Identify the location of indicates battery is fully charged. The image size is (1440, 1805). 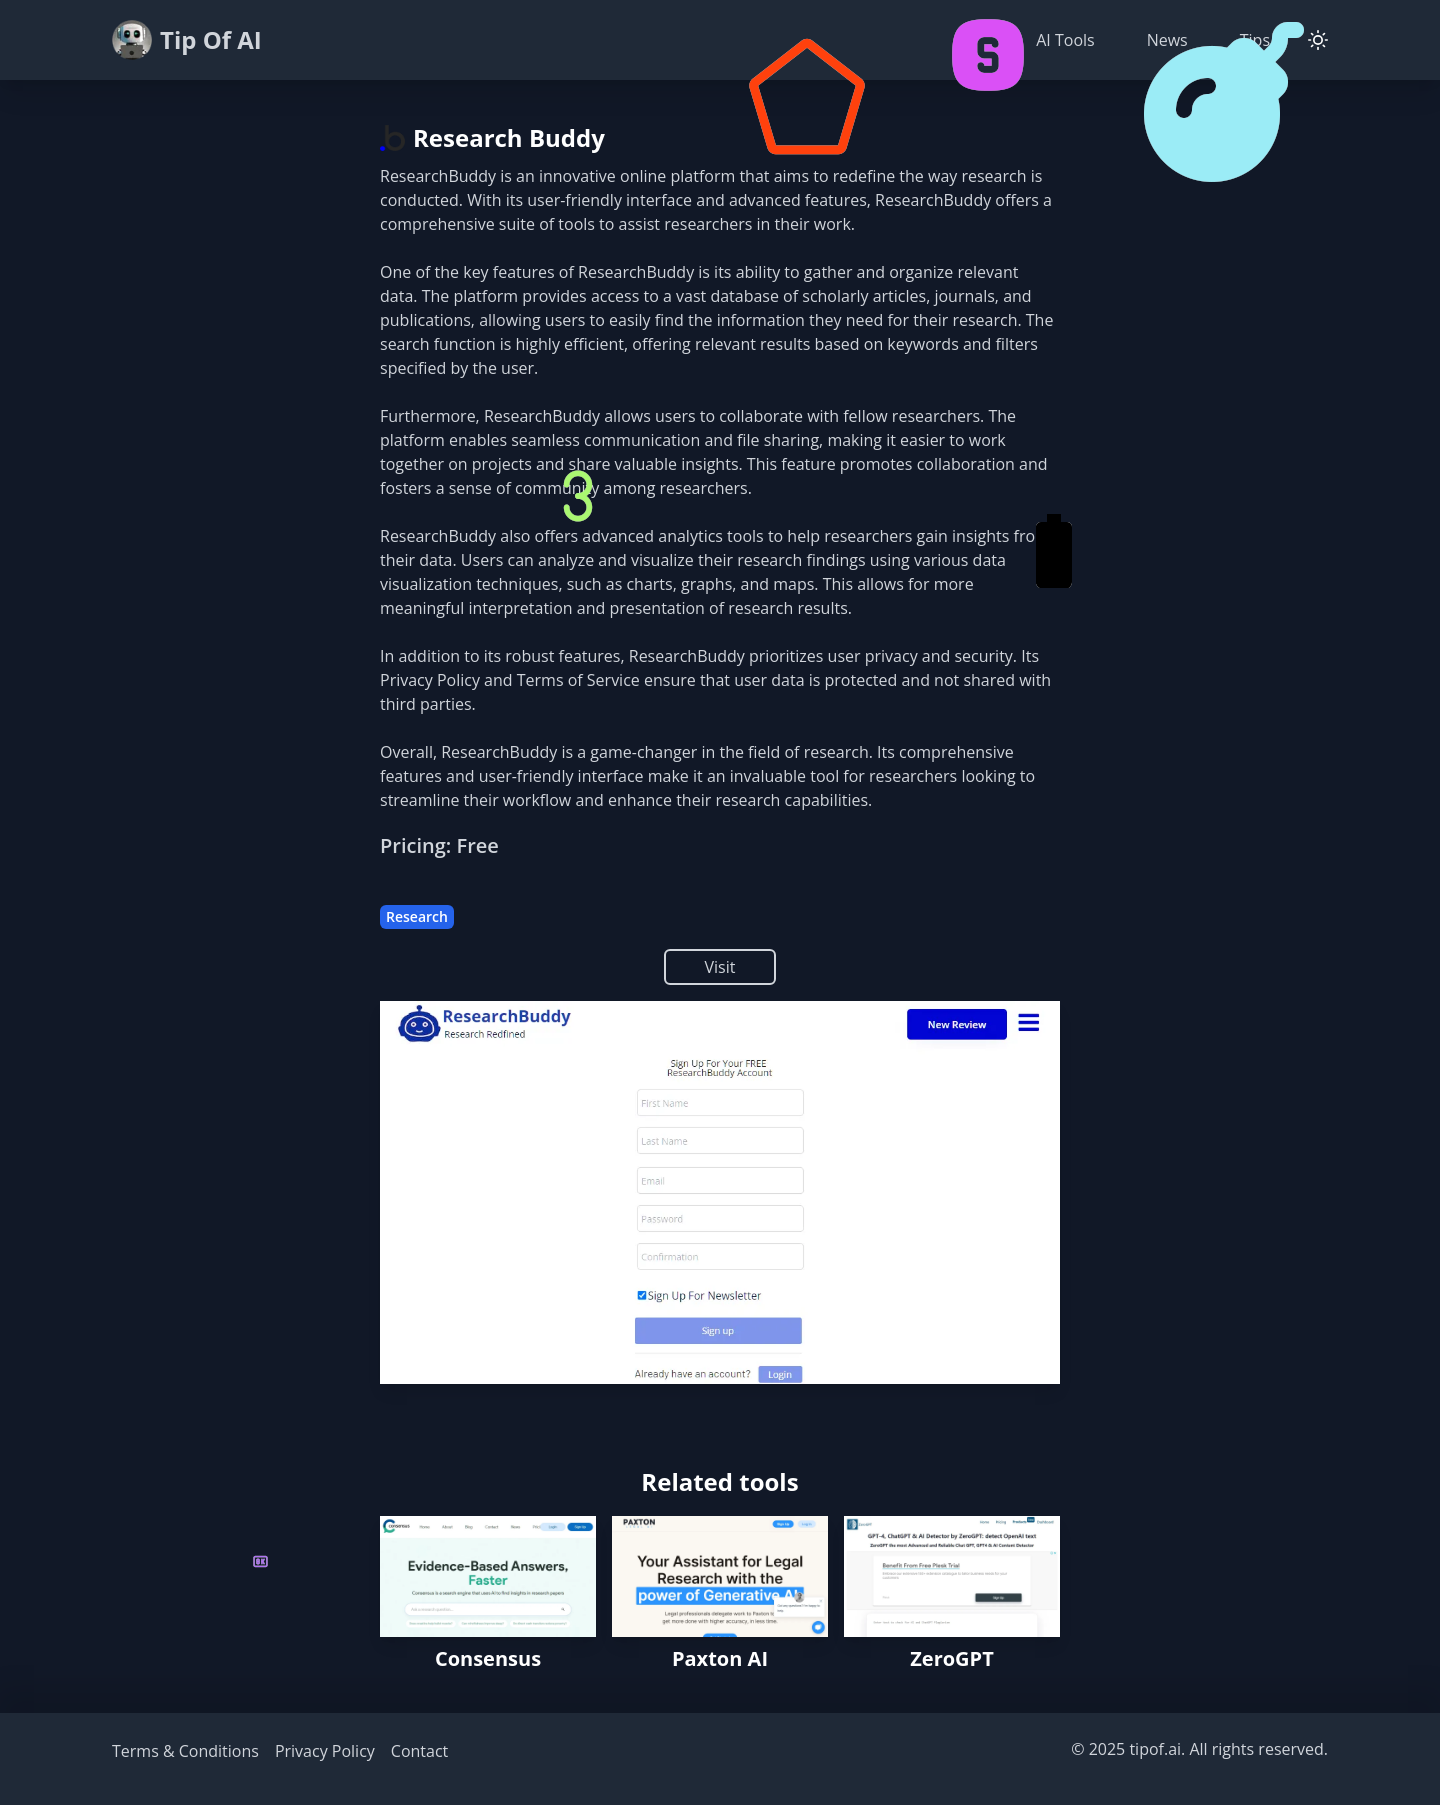
(1054, 551).